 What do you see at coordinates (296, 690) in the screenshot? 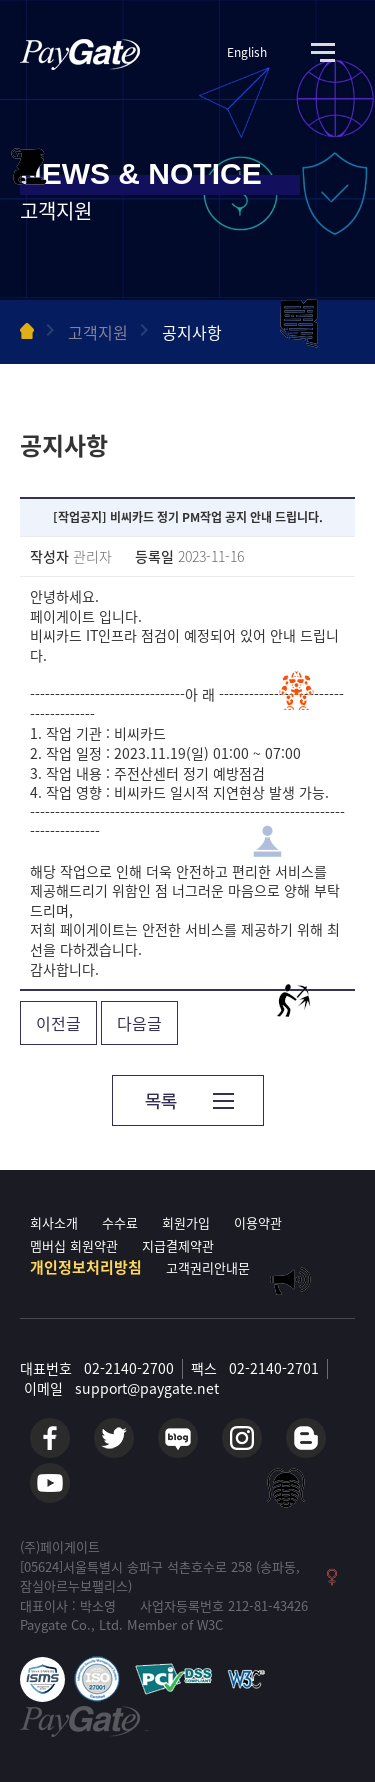
I see `access robot or mech character selection` at bounding box center [296, 690].